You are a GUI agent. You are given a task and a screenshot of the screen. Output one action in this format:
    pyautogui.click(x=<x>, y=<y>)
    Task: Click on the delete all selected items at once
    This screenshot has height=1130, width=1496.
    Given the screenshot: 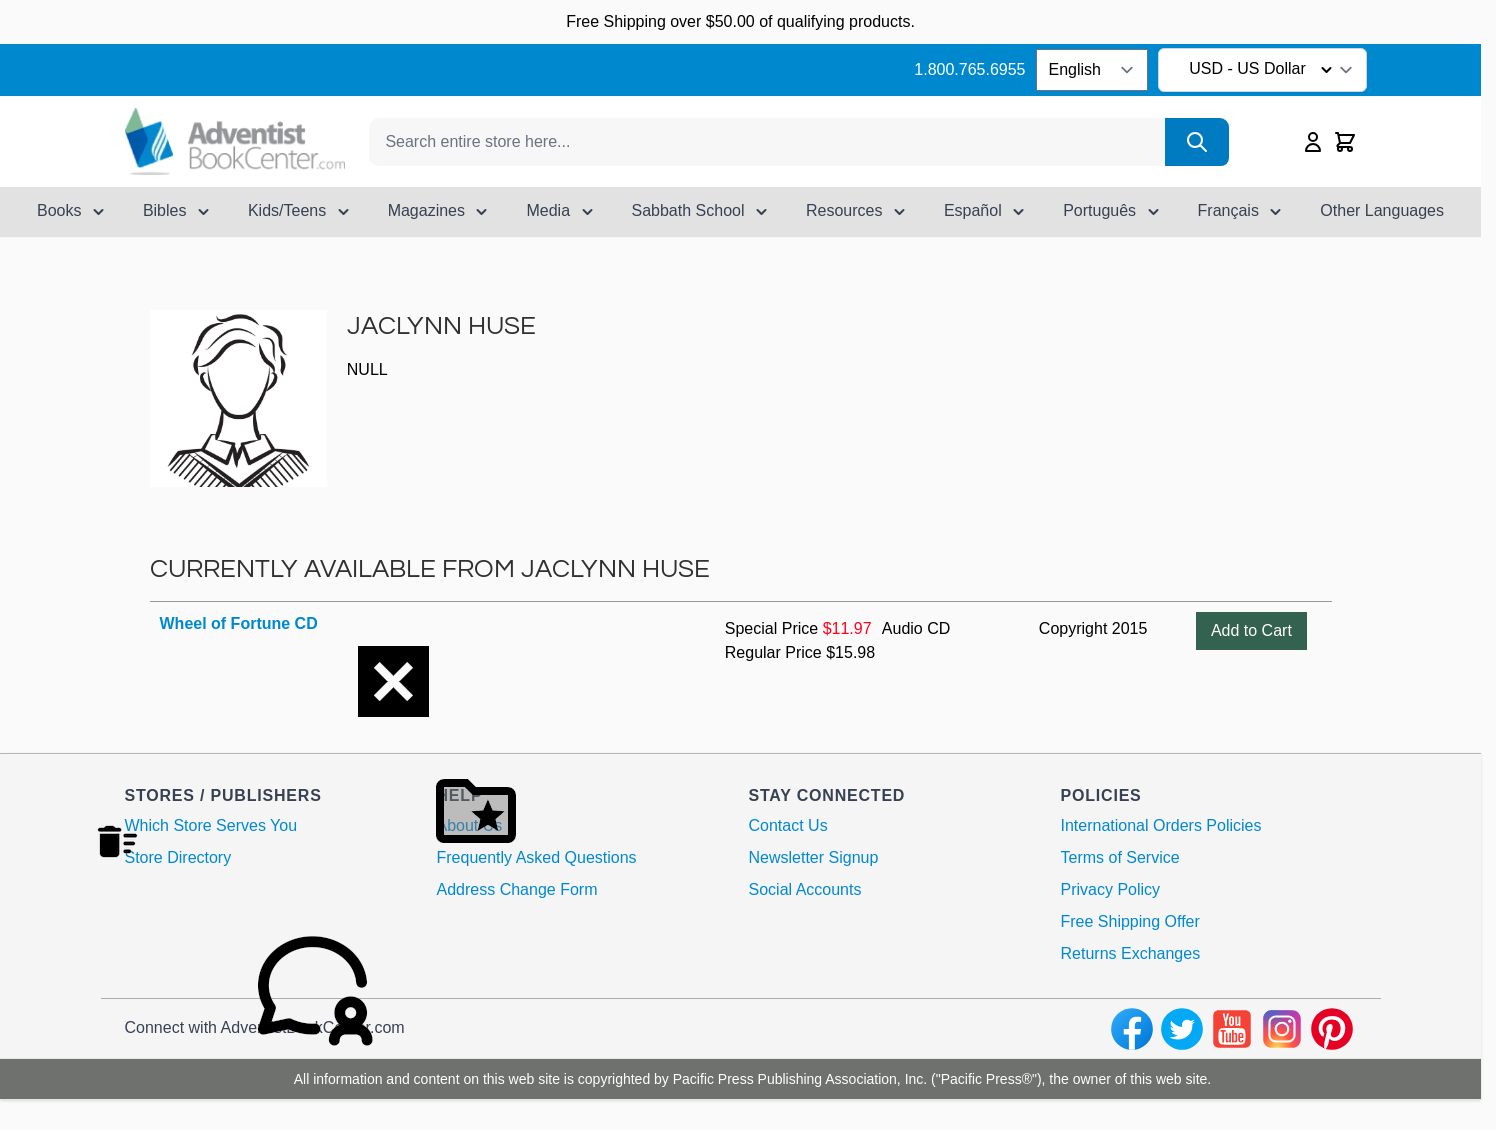 What is the action you would take?
    pyautogui.click(x=117, y=841)
    